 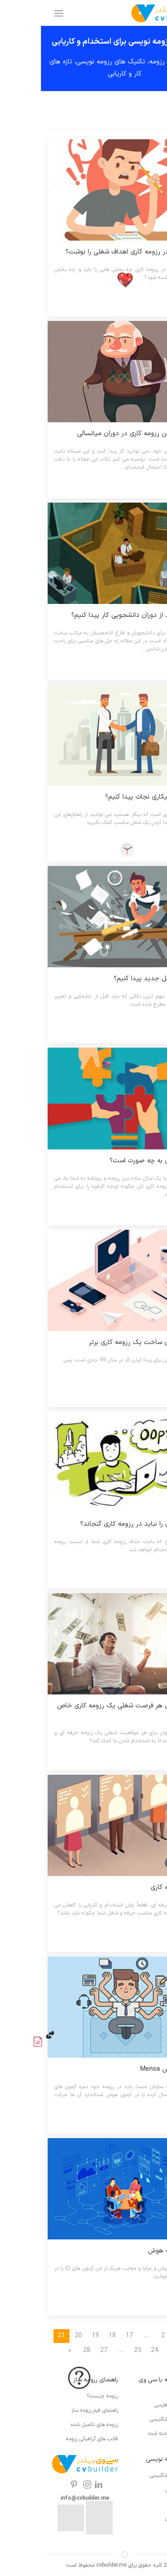 I want to click on open folder containing files, so click(x=106, y=1065).